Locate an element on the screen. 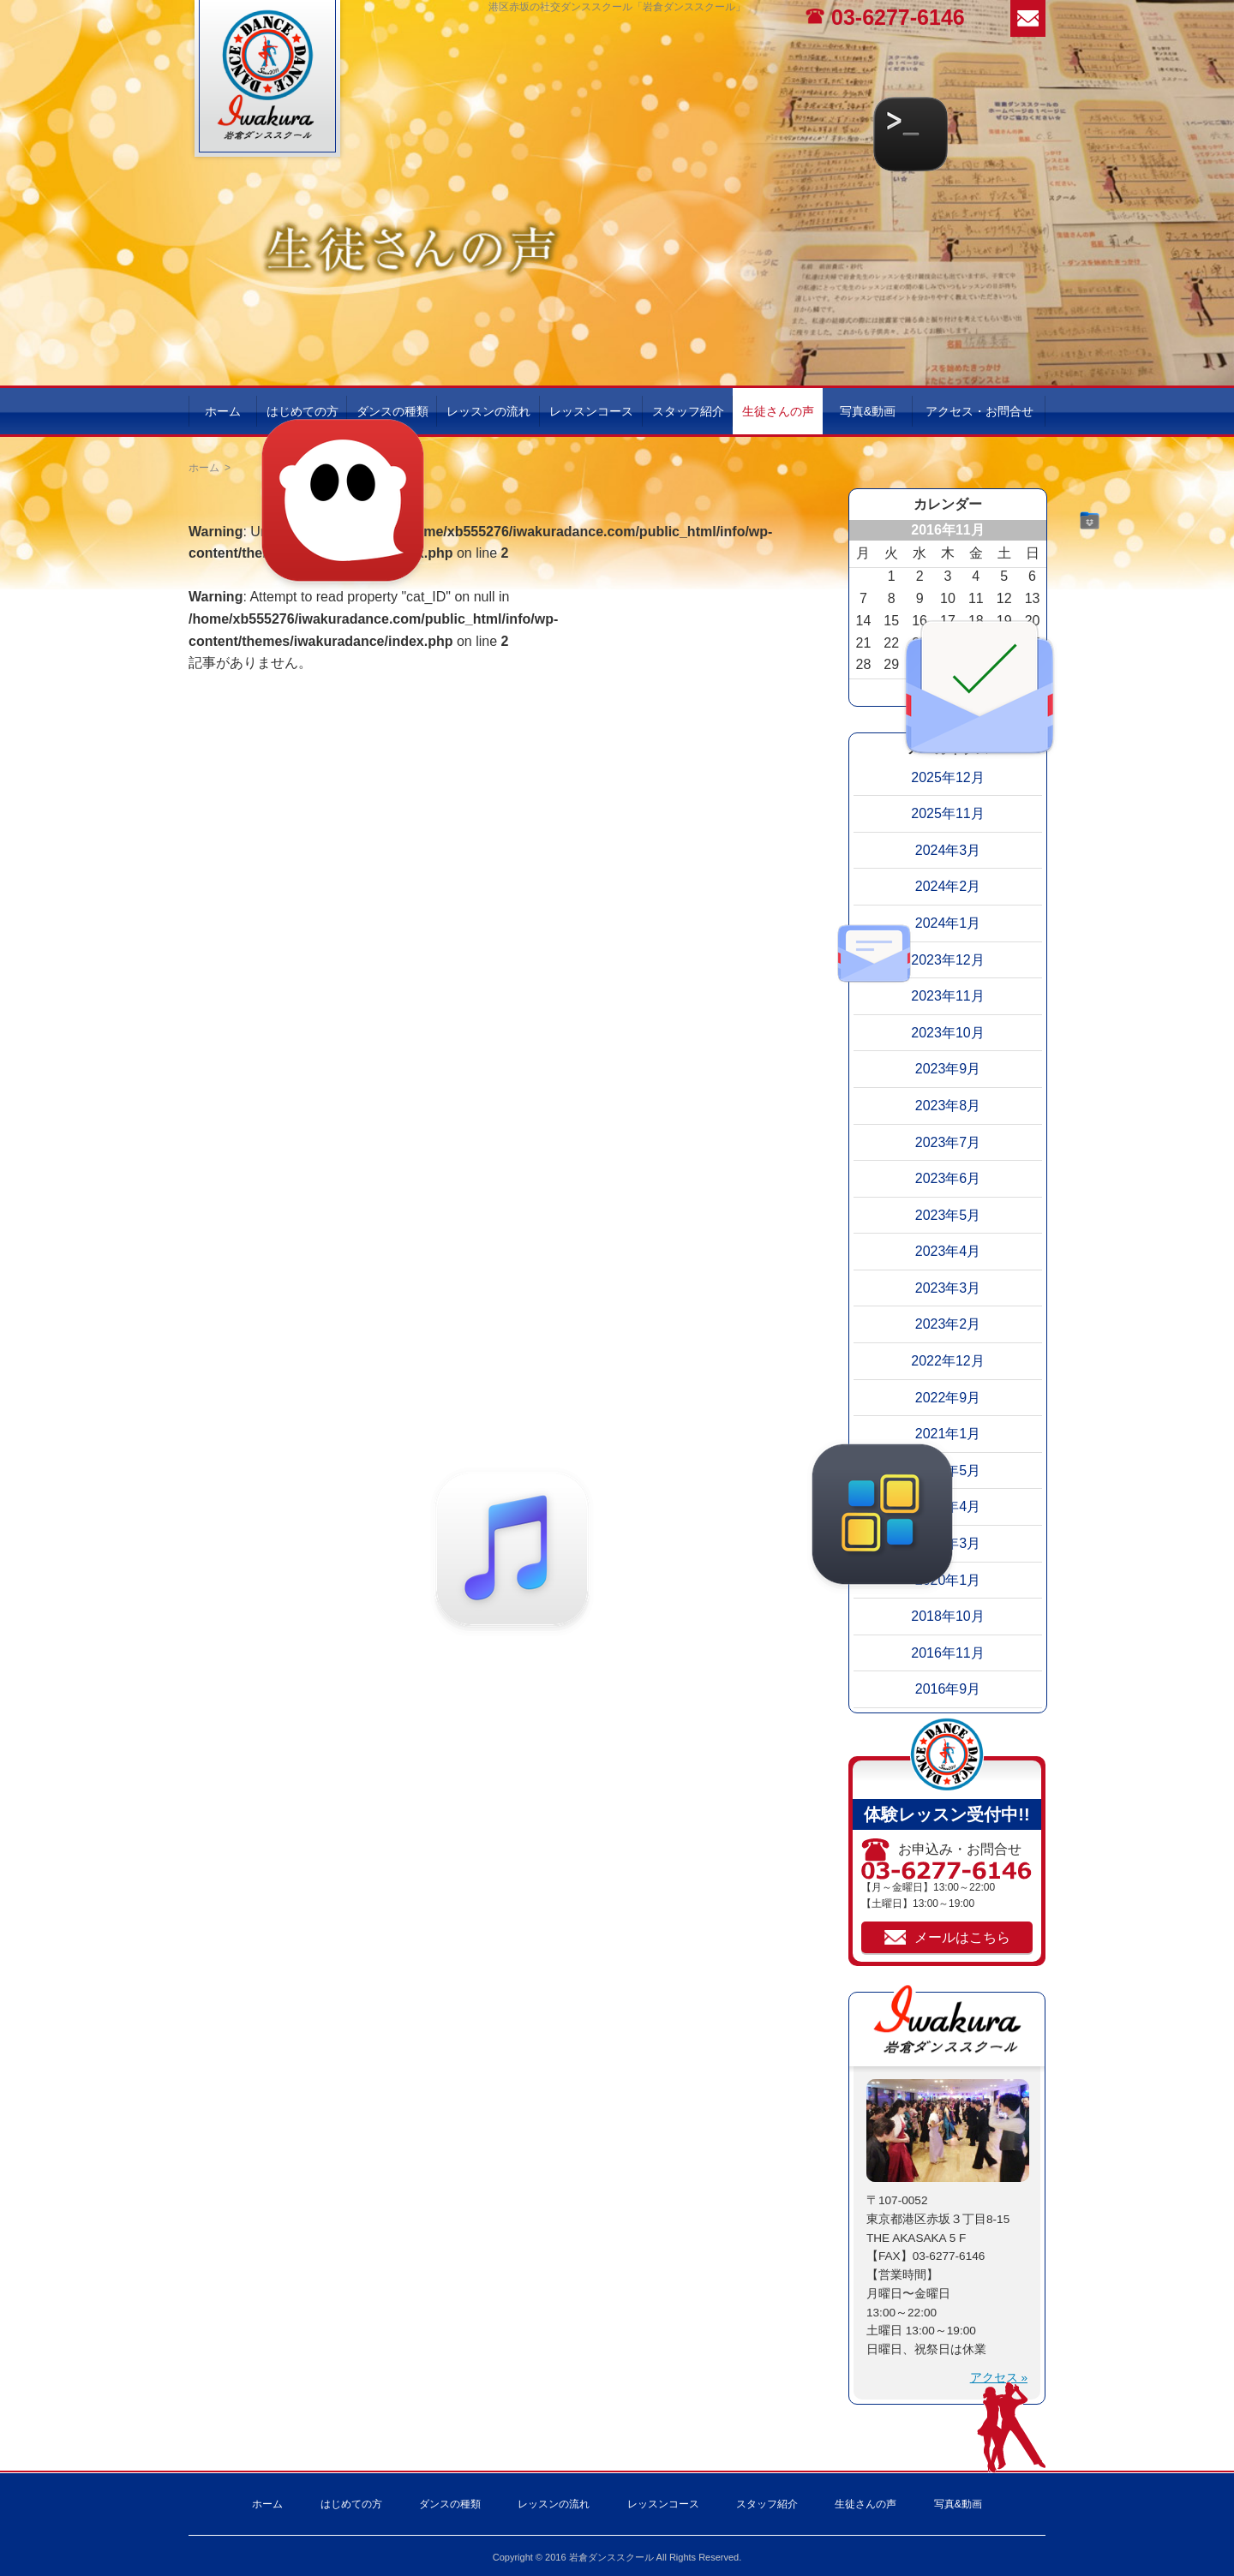 The height and width of the screenshot is (2576, 1234). open ghostwriter app is located at coordinates (343, 500).